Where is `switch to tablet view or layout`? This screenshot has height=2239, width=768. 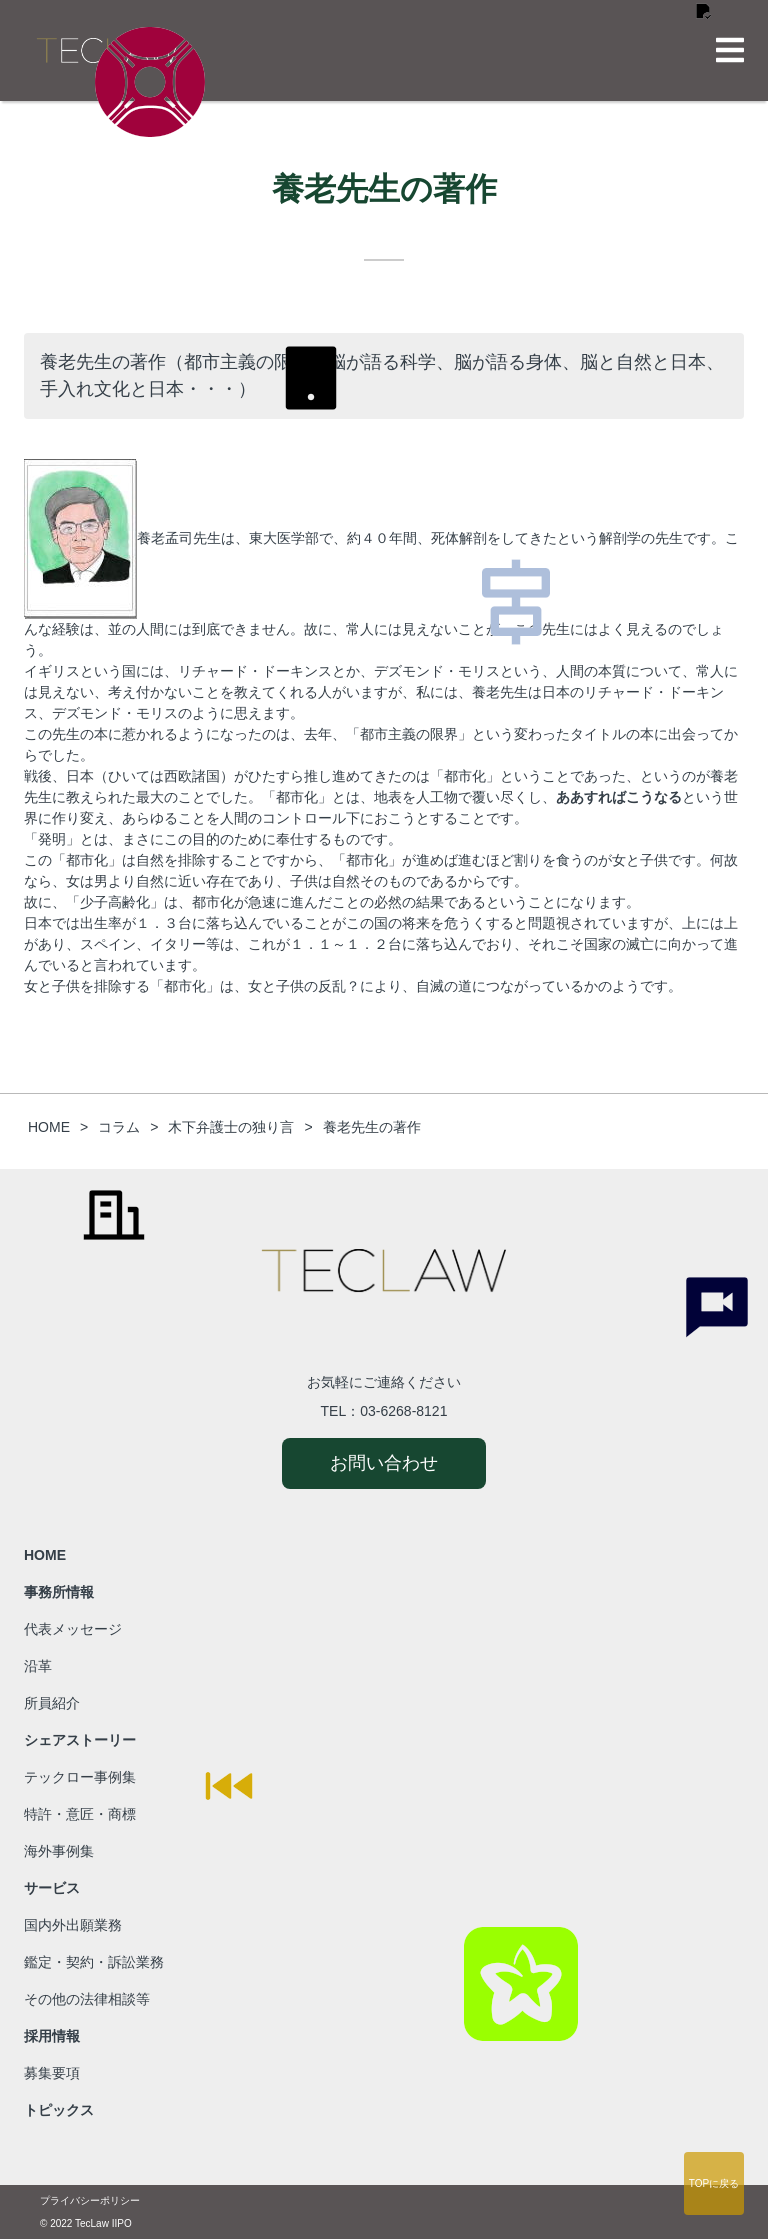 switch to tablet view or layout is located at coordinates (311, 378).